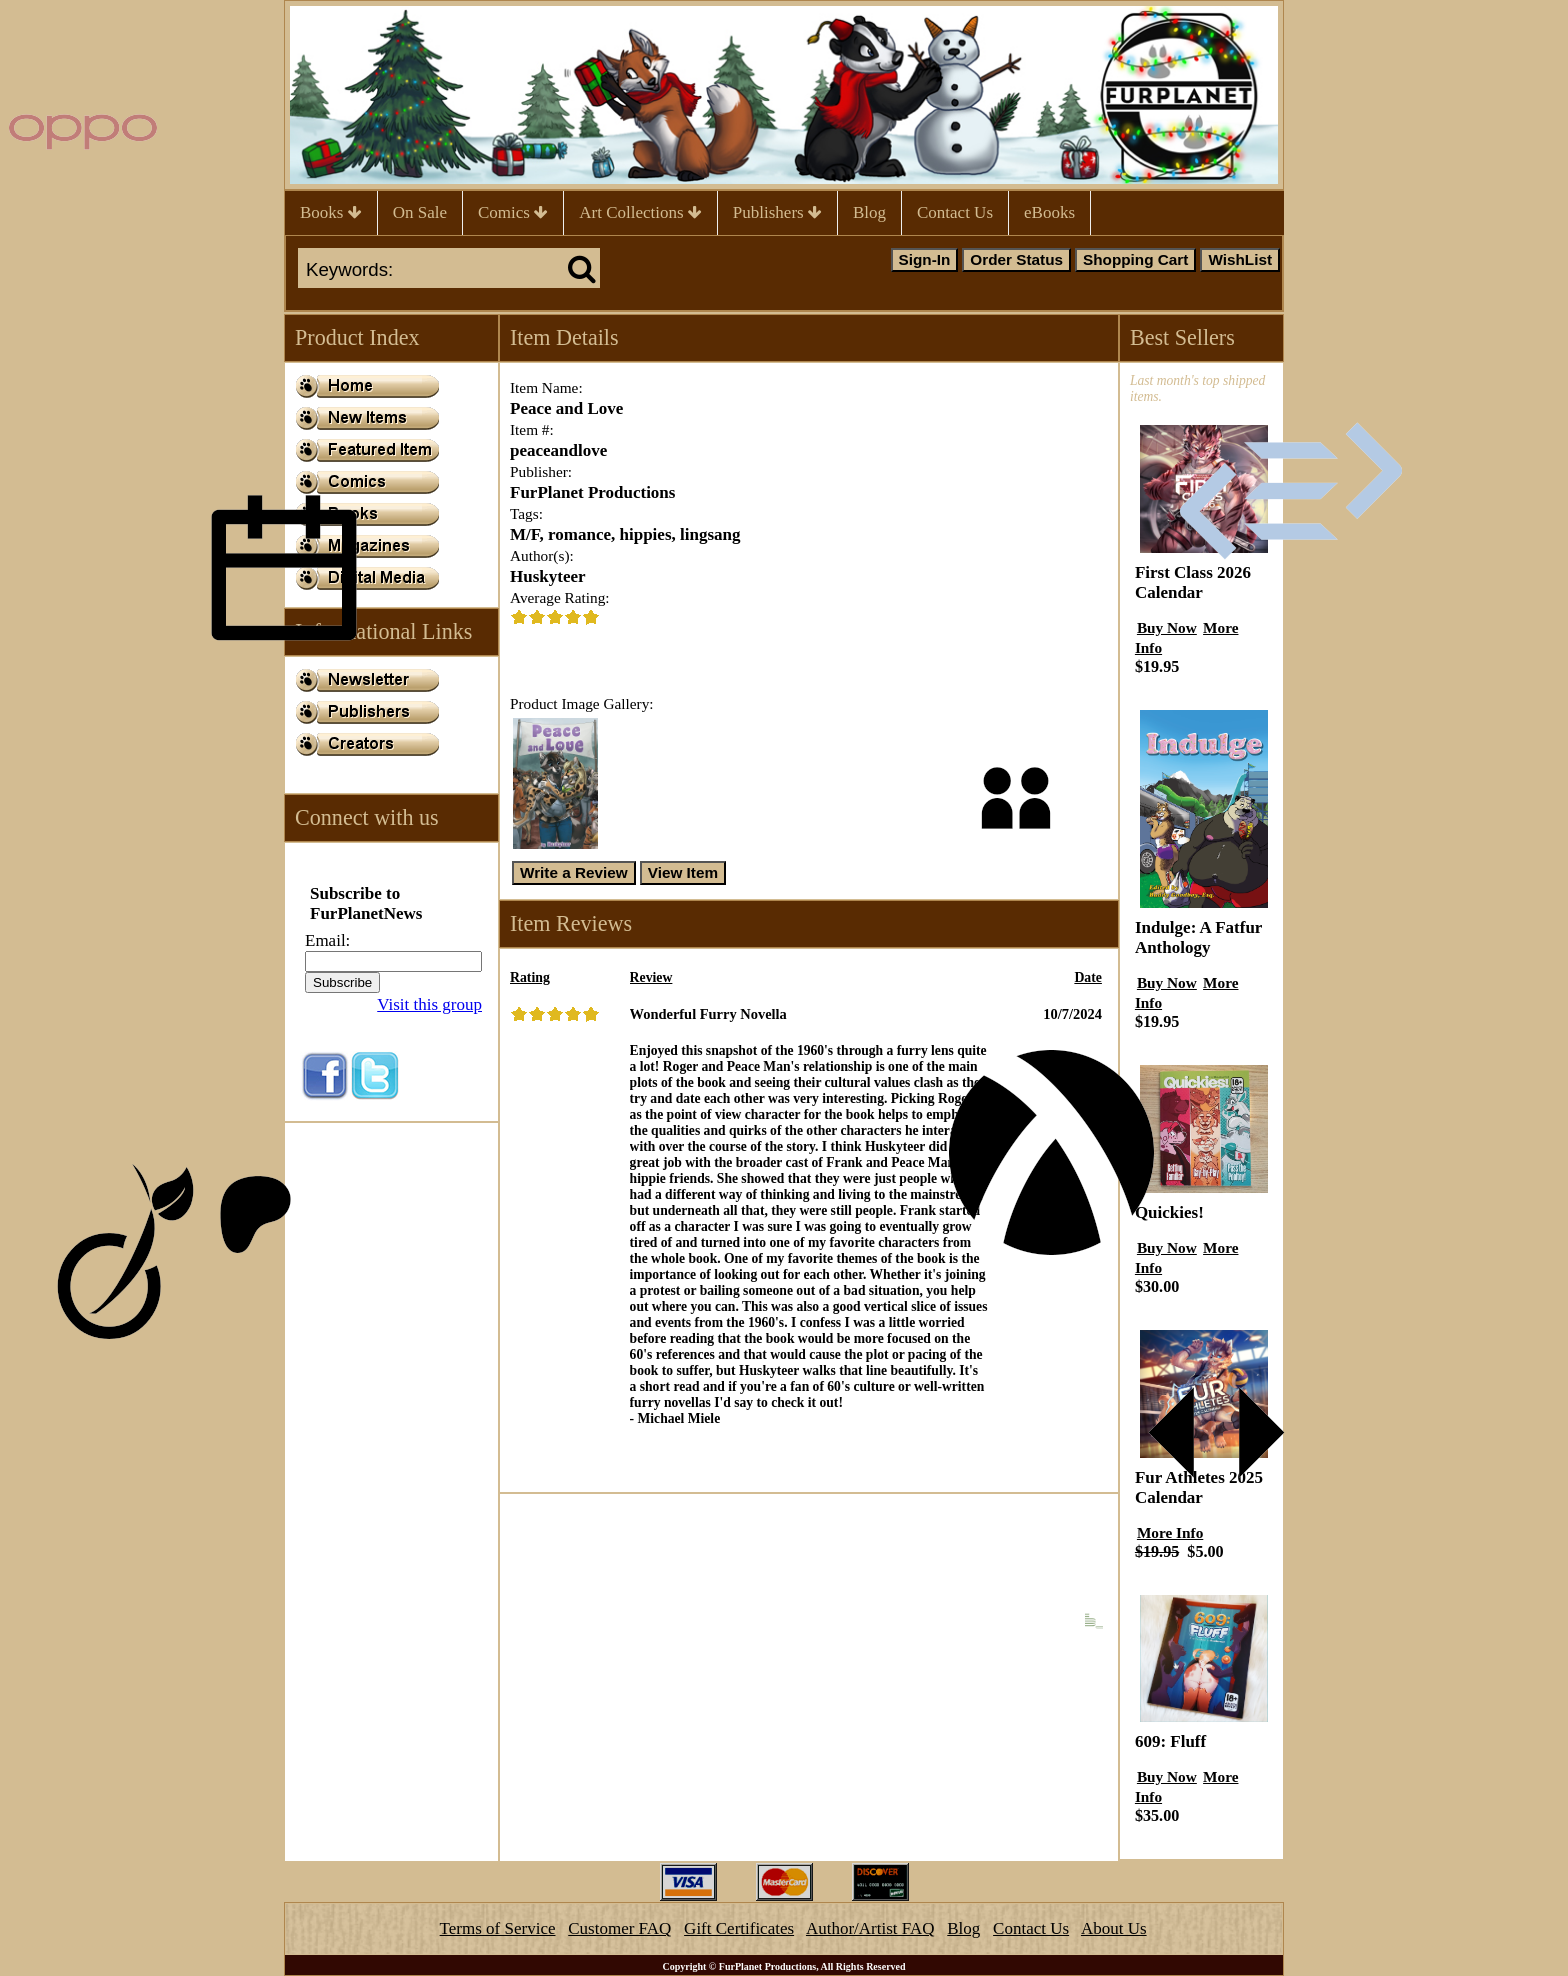 The image size is (1568, 1976). I want to click on BEM (Block Element Modifier) methodology logo, so click(1094, 1621).